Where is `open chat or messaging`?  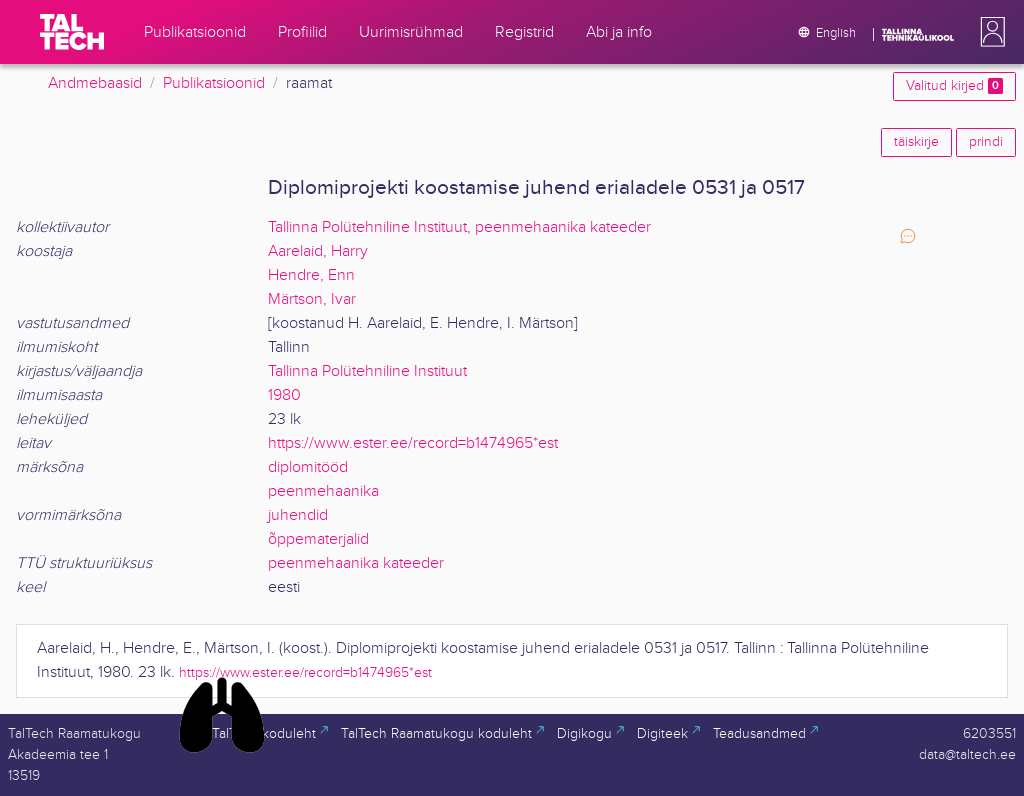
open chat or messaging is located at coordinates (908, 236).